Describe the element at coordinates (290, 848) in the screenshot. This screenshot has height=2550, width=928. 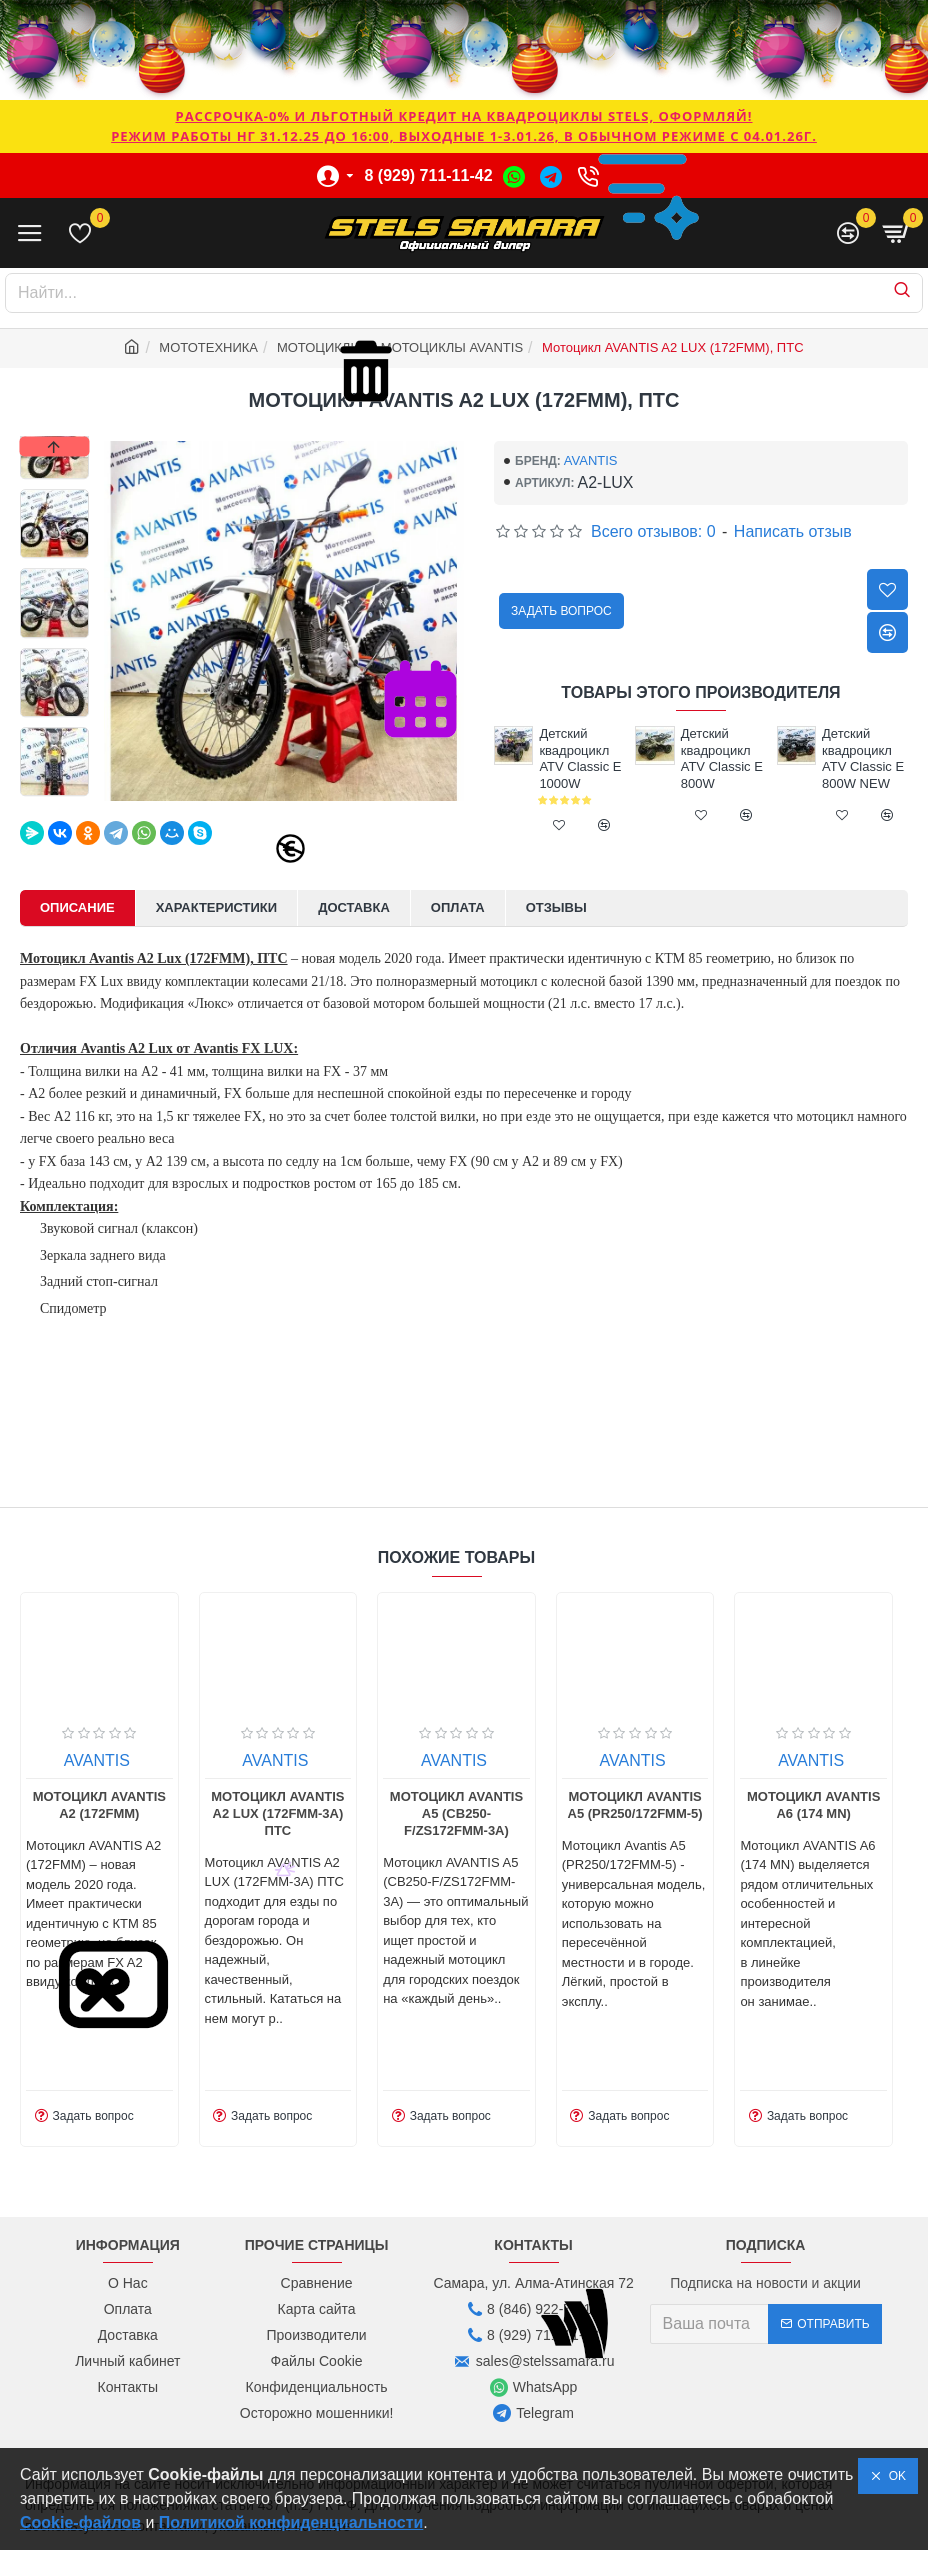
I see `indicates non-commercial use license for european content` at that location.